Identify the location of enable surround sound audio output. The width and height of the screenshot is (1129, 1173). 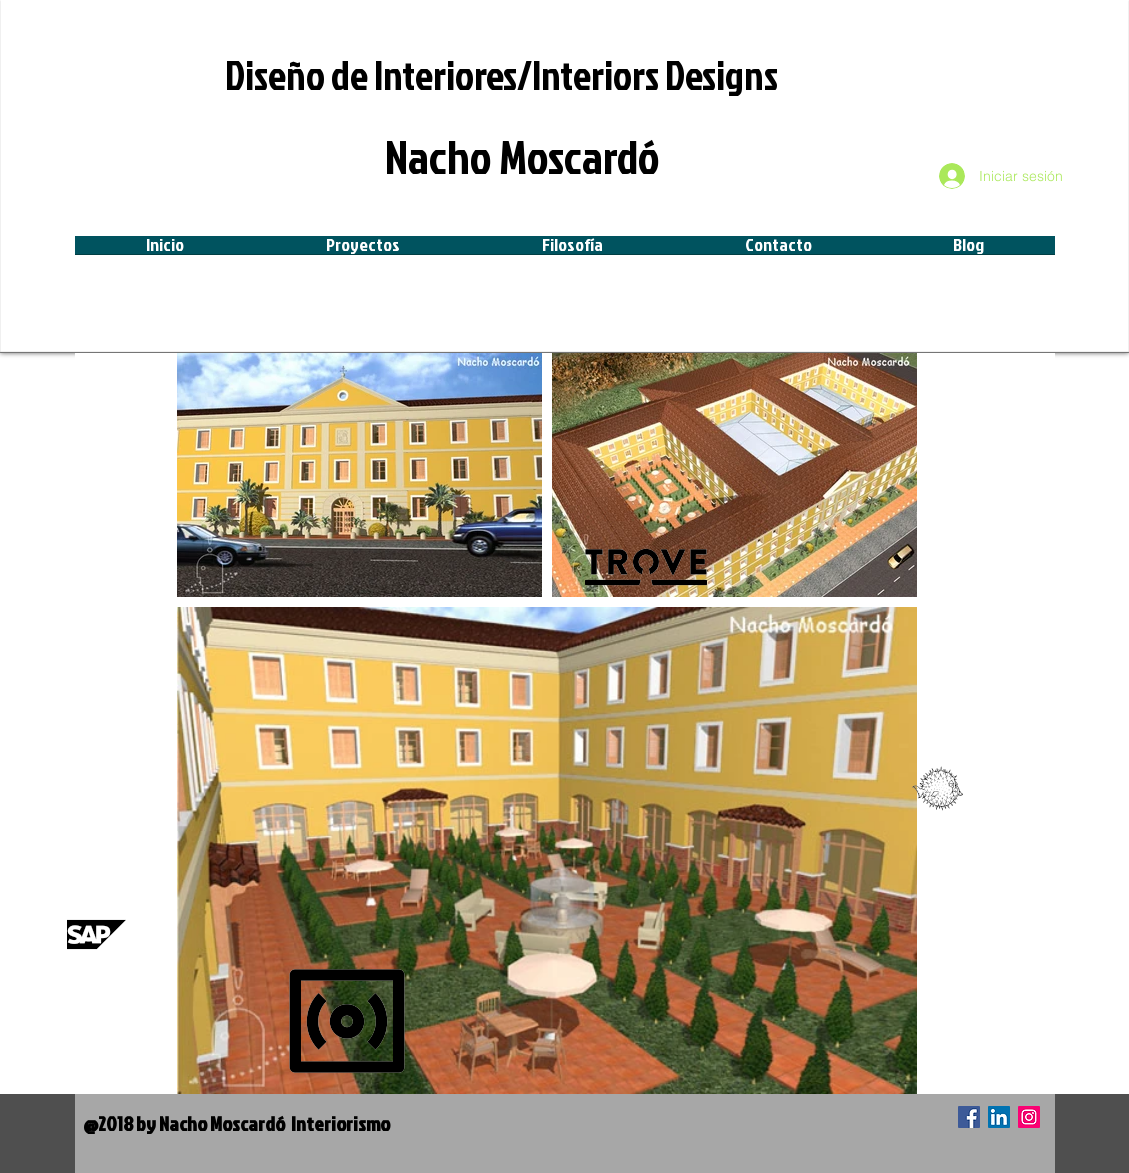
(347, 1021).